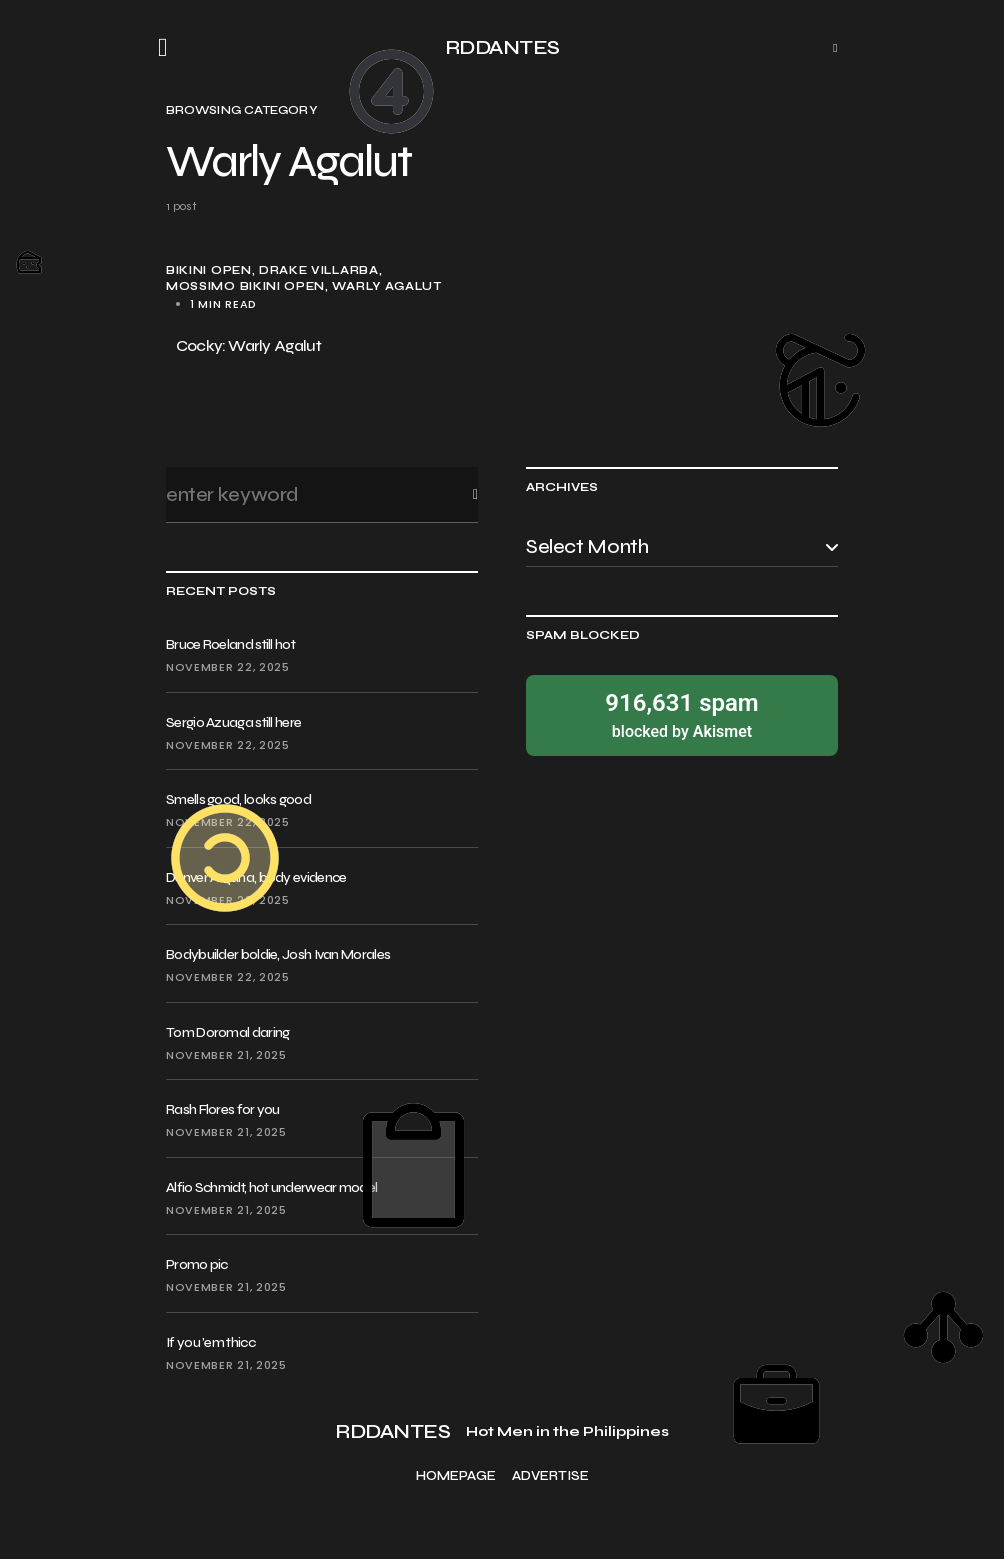  What do you see at coordinates (943, 1327) in the screenshot?
I see `view hierarchical data structure` at bounding box center [943, 1327].